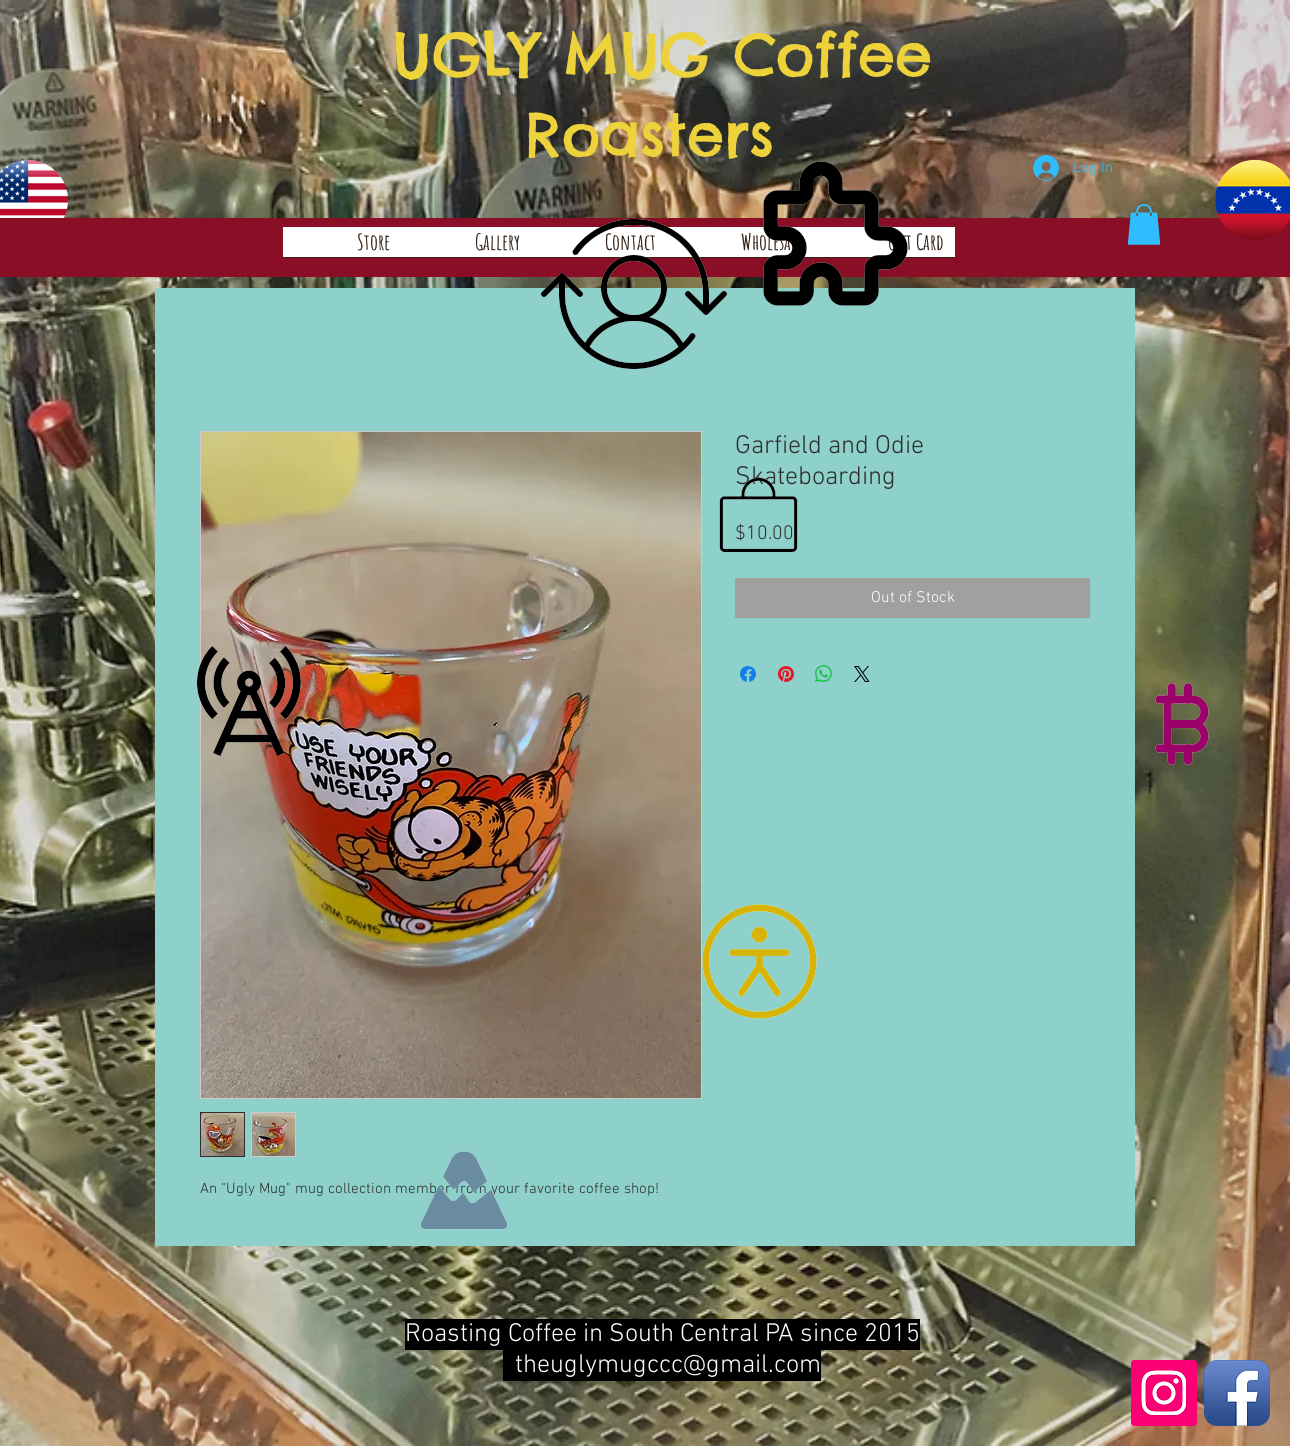 This screenshot has height=1446, width=1290. I want to click on view bitcoin balance or wallet, so click(1184, 724).